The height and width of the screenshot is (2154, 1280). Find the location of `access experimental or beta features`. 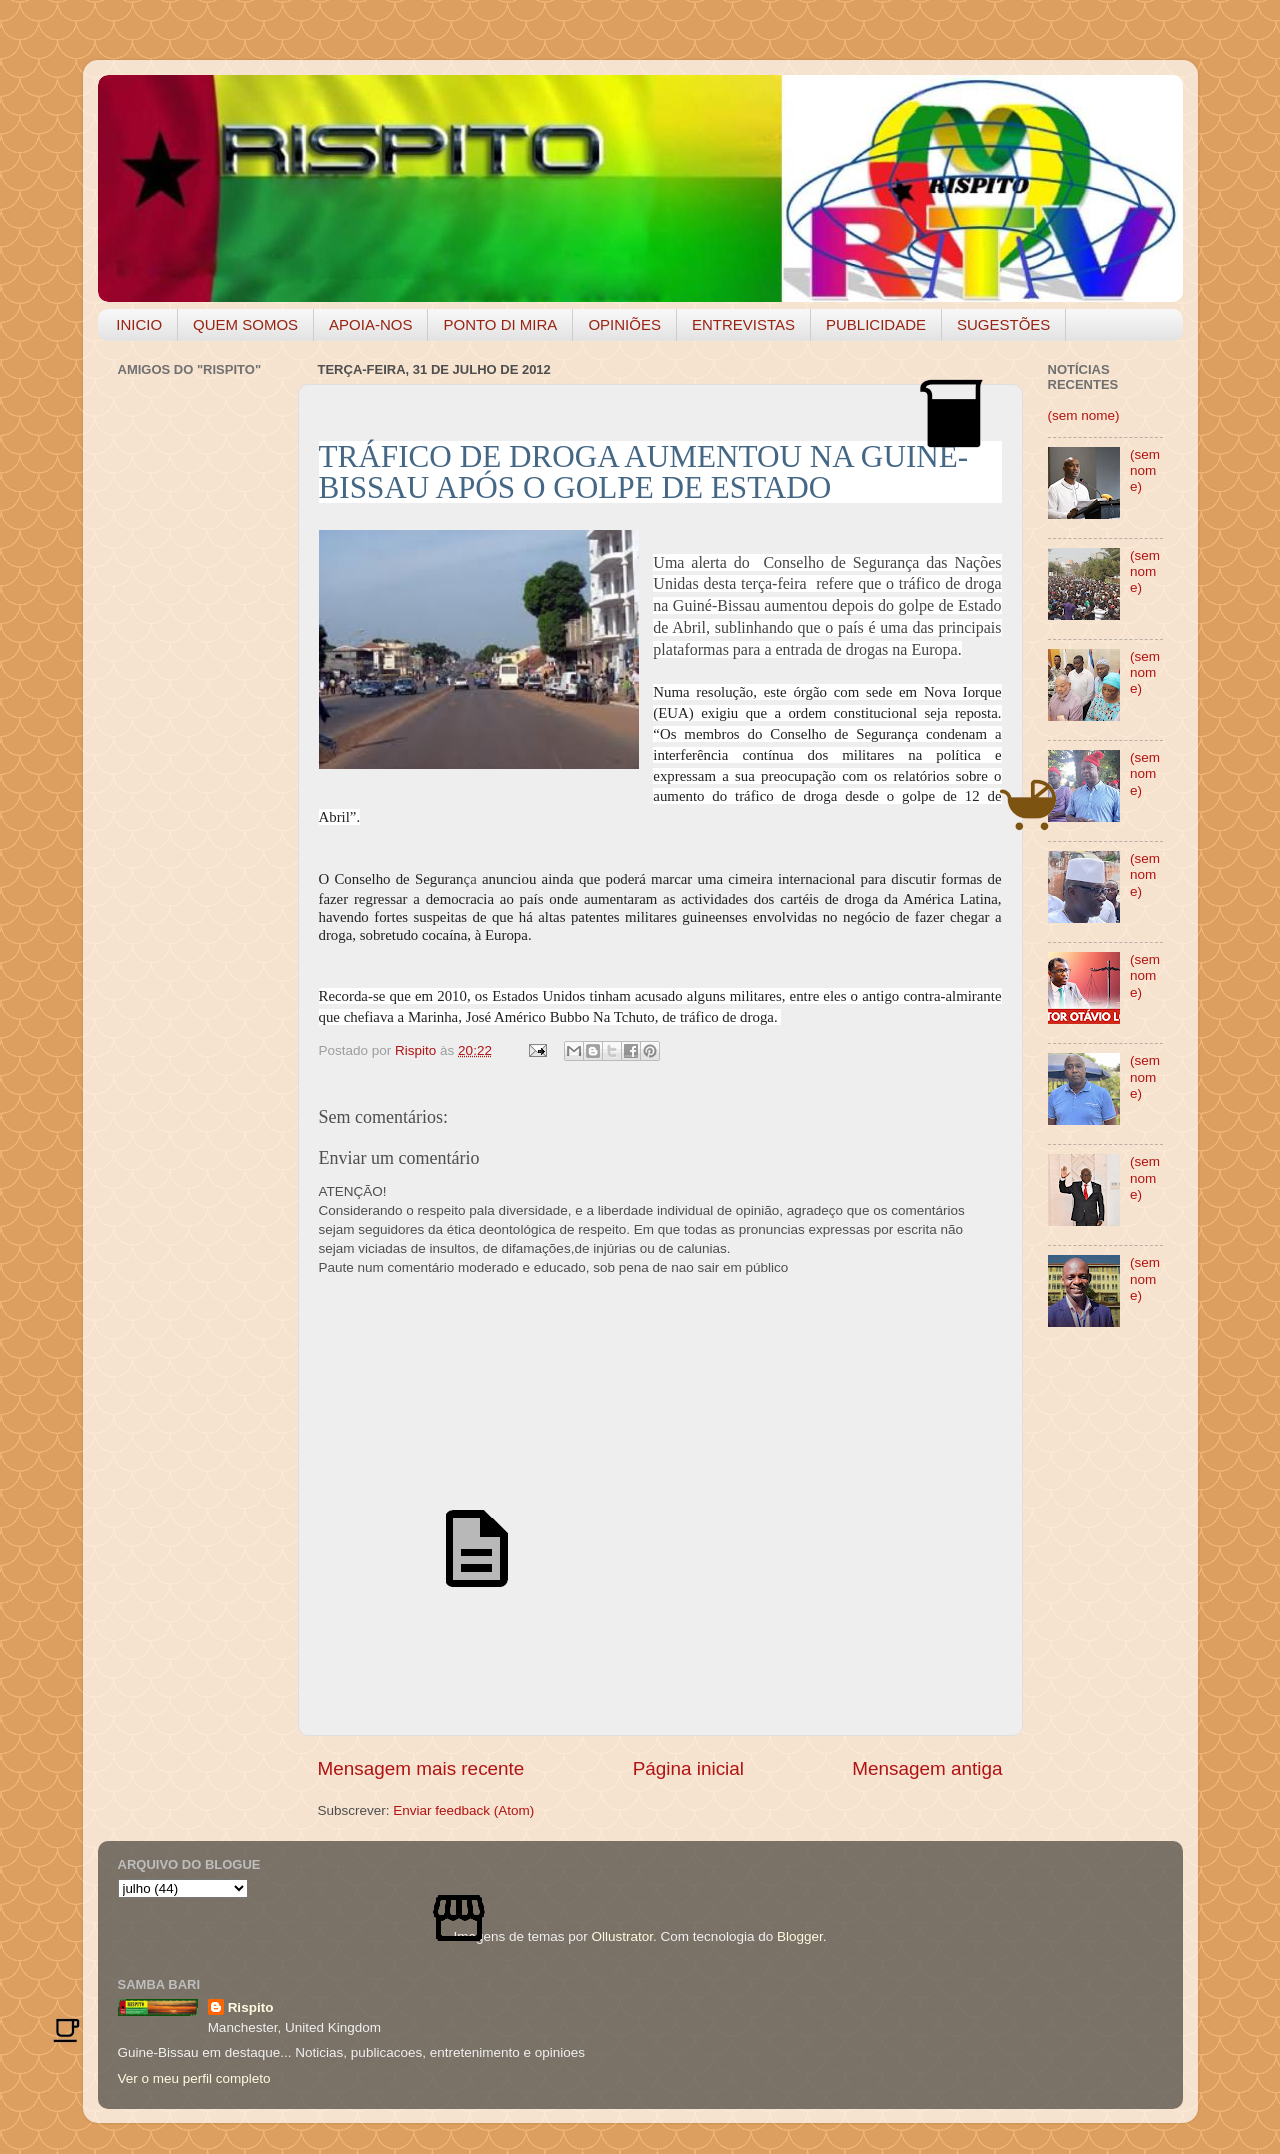

access experimental or beta features is located at coordinates (951, 413).